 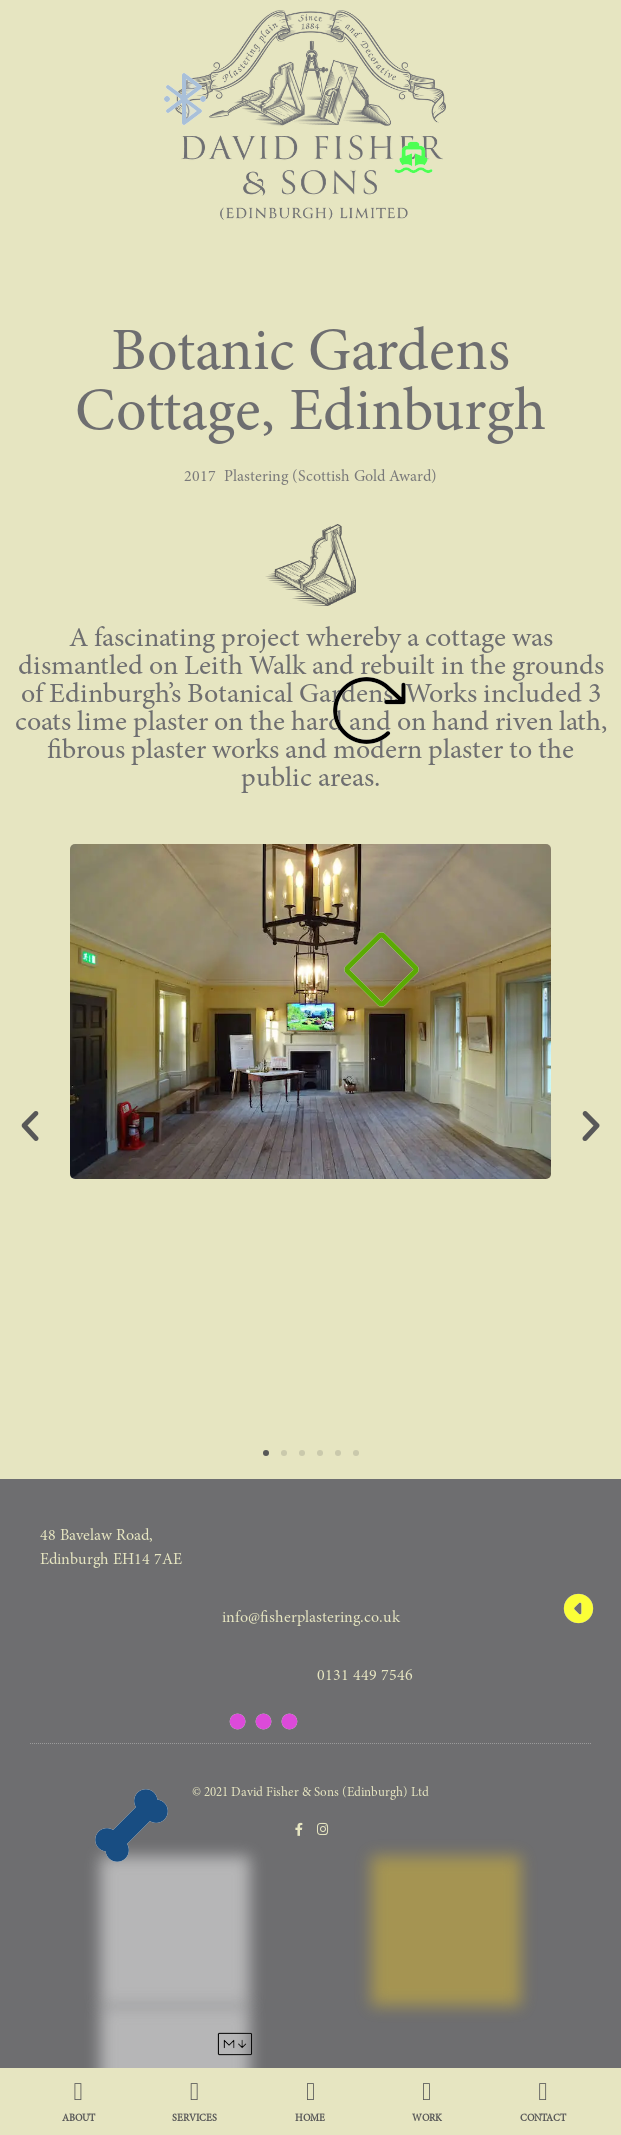 I want to click on open more options menu, so click(x=263, y=1721).